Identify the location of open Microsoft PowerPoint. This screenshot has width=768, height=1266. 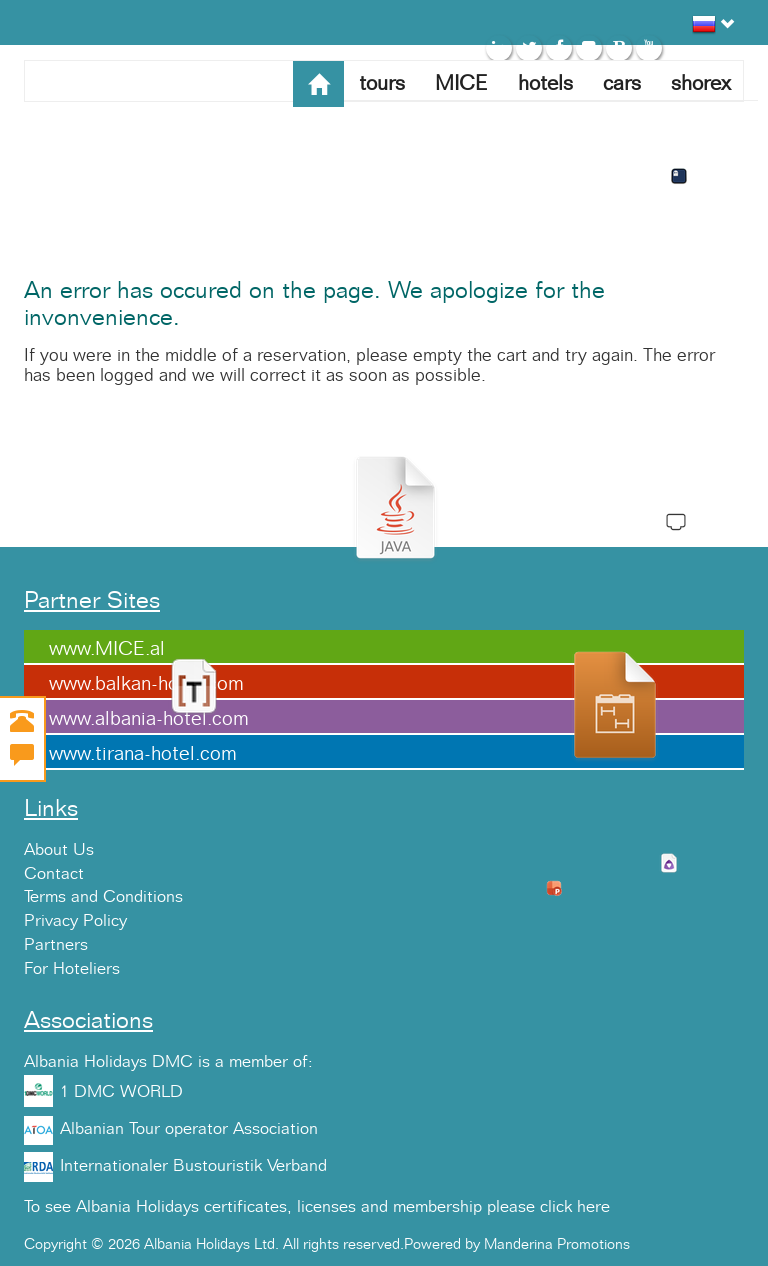
(554, 888).